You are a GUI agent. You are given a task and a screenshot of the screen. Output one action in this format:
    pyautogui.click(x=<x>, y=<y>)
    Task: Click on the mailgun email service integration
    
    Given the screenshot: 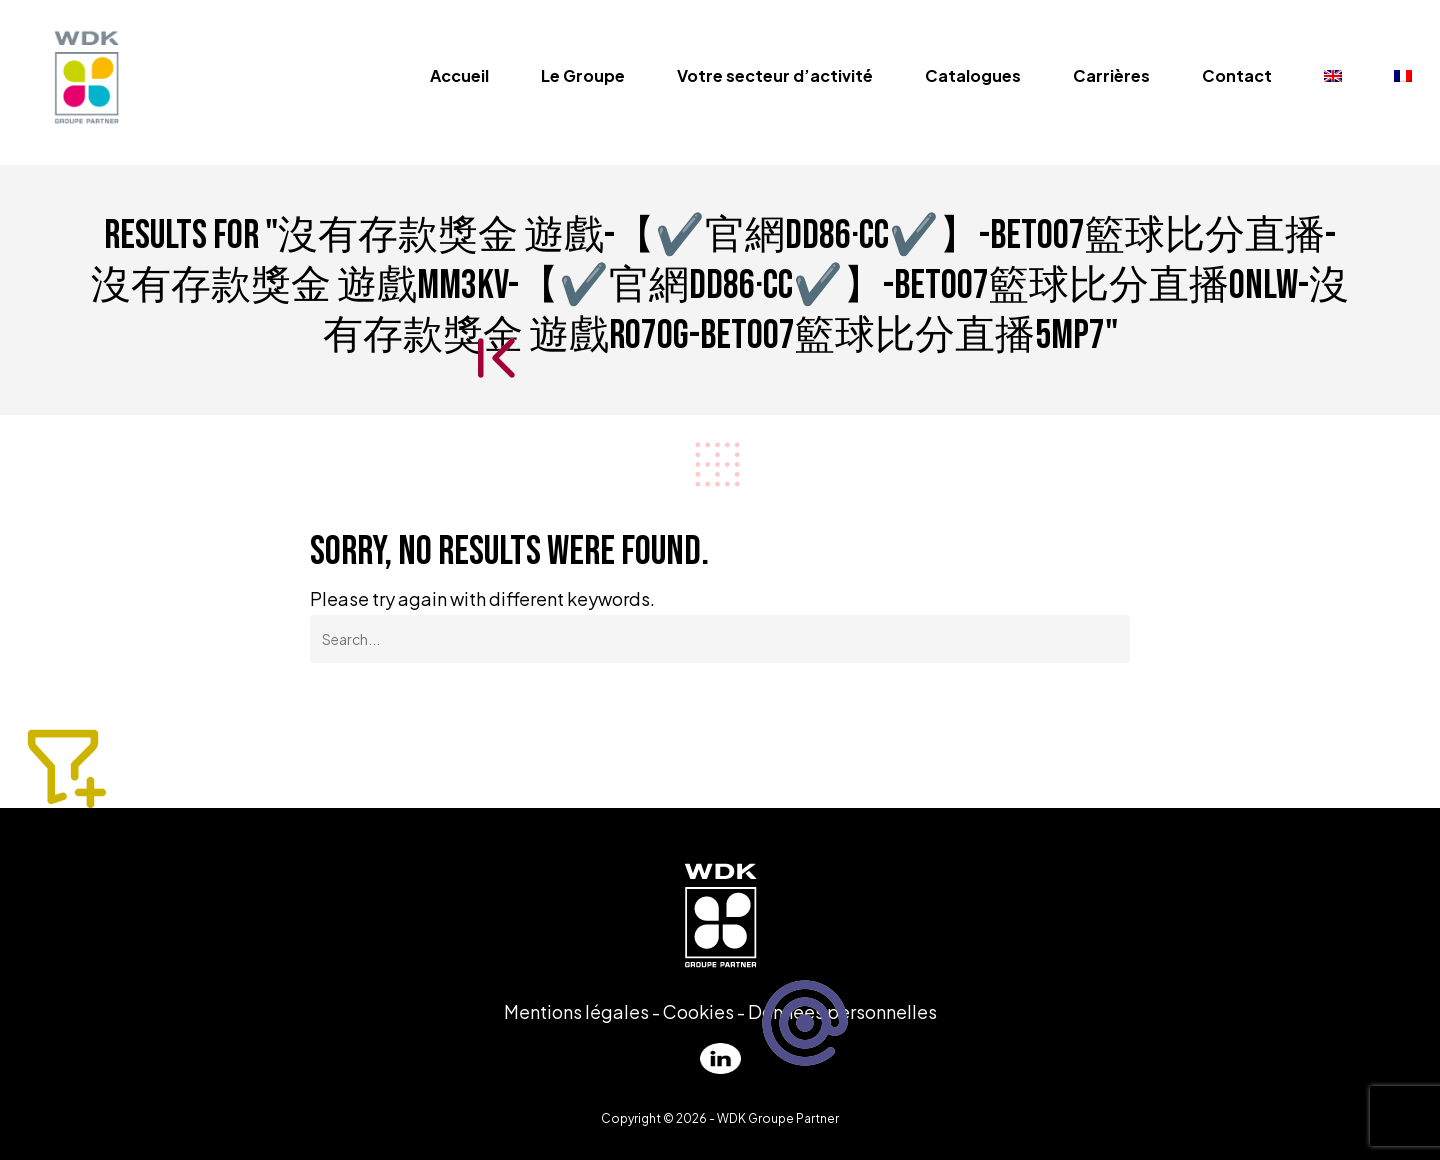 What is the action you would take?
    pyautogui.click(x=805, y=1023)
    